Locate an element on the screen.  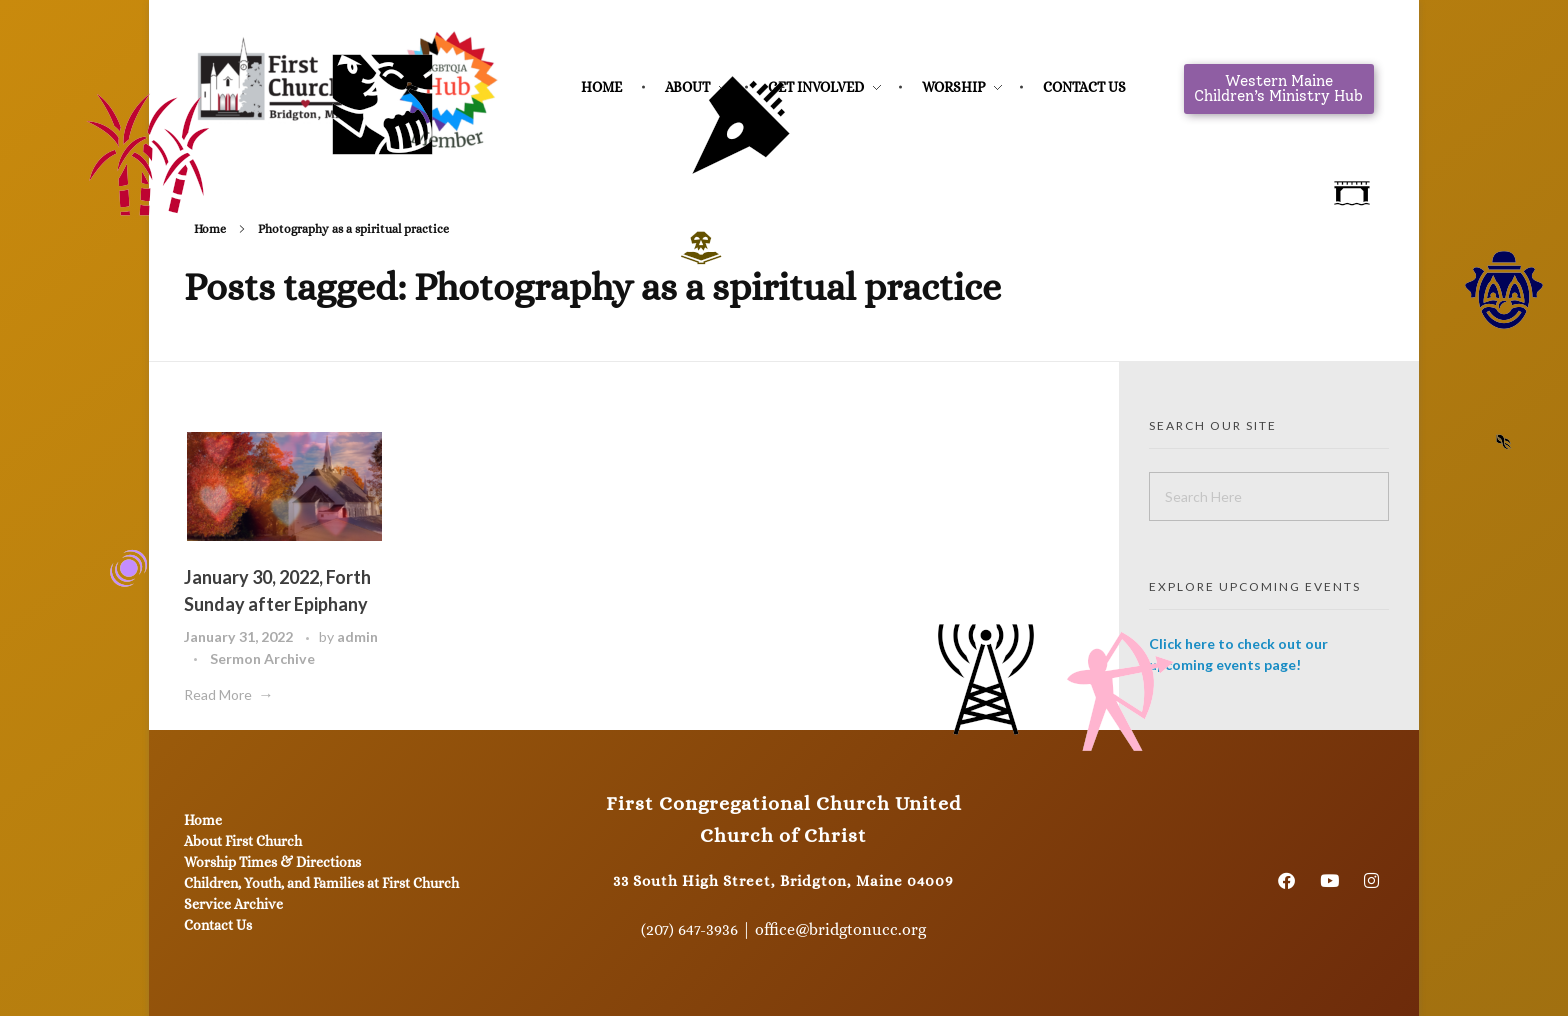
select archer class or character is located at coordinates (1115, 692).